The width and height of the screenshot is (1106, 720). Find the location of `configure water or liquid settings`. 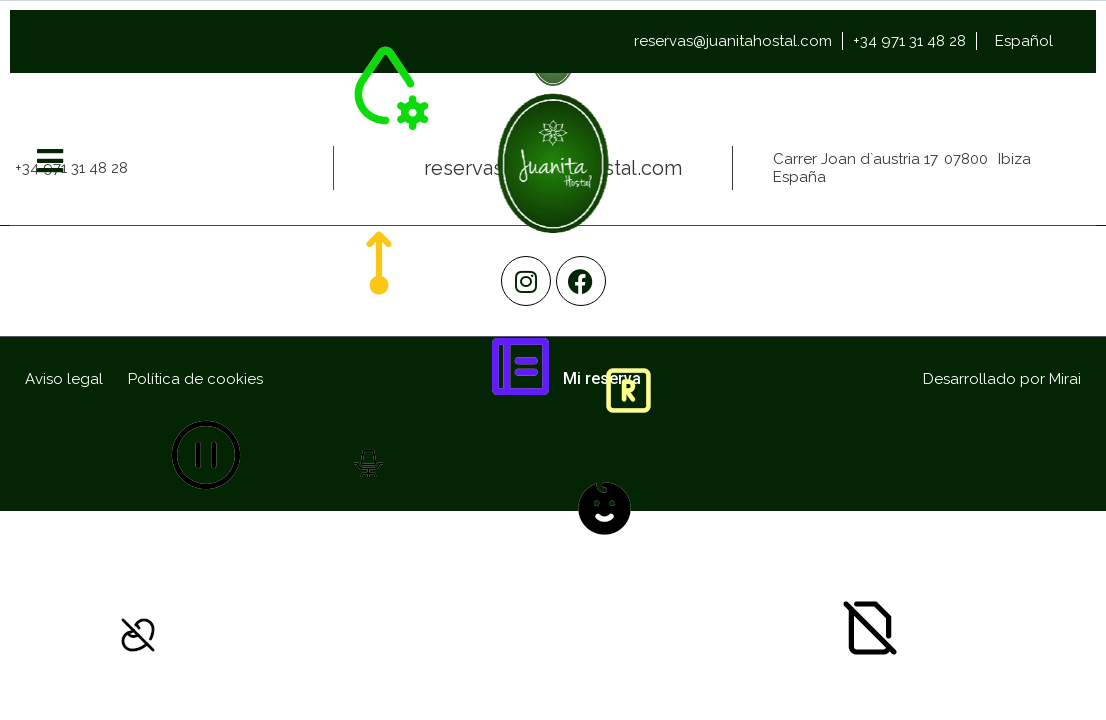

configure water or liquid settings is located at coordinates (385, 85).